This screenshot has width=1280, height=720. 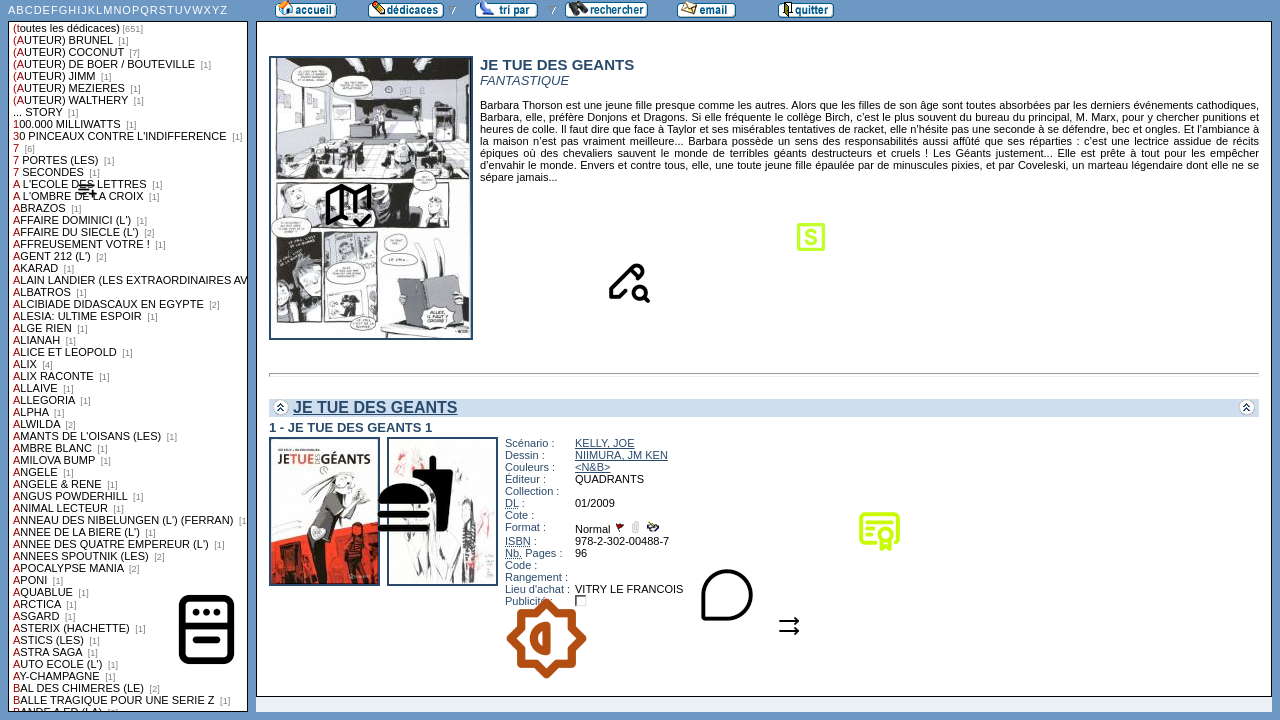 What do you see at coordinates (789, 626) in the screenshot?
I see `move items to the right` at bounding box center [789, 626].